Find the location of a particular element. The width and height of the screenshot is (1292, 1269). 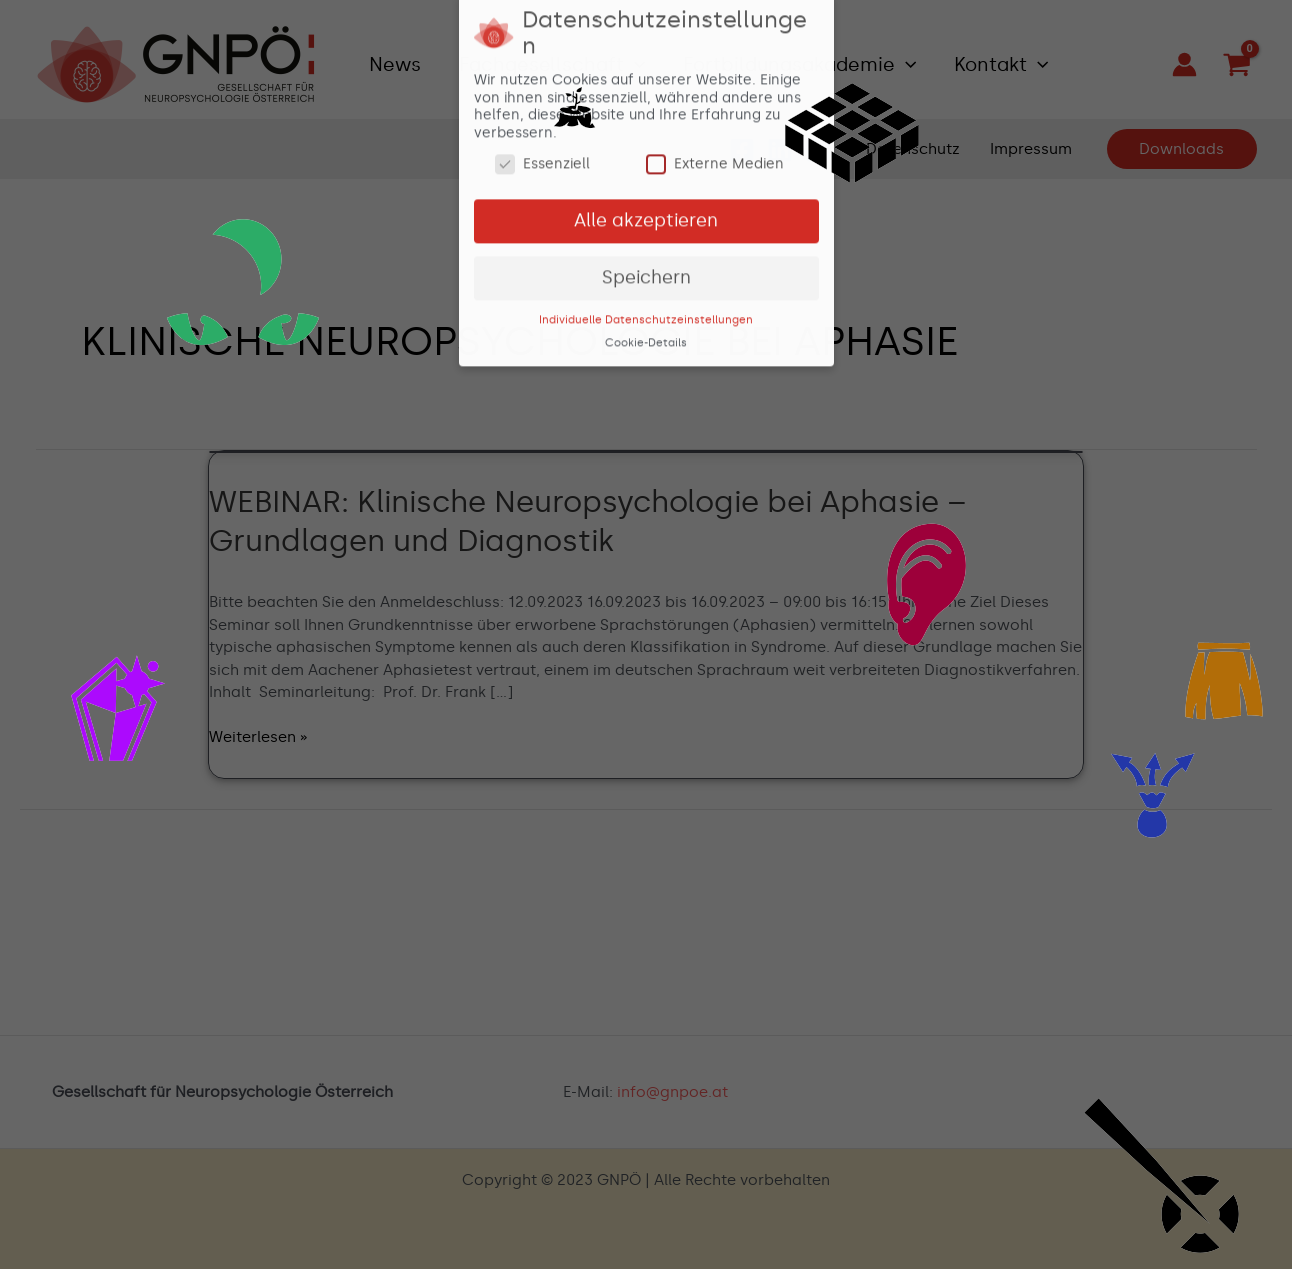

activate laser targeting mode is located at coordinates (1161, 1175).